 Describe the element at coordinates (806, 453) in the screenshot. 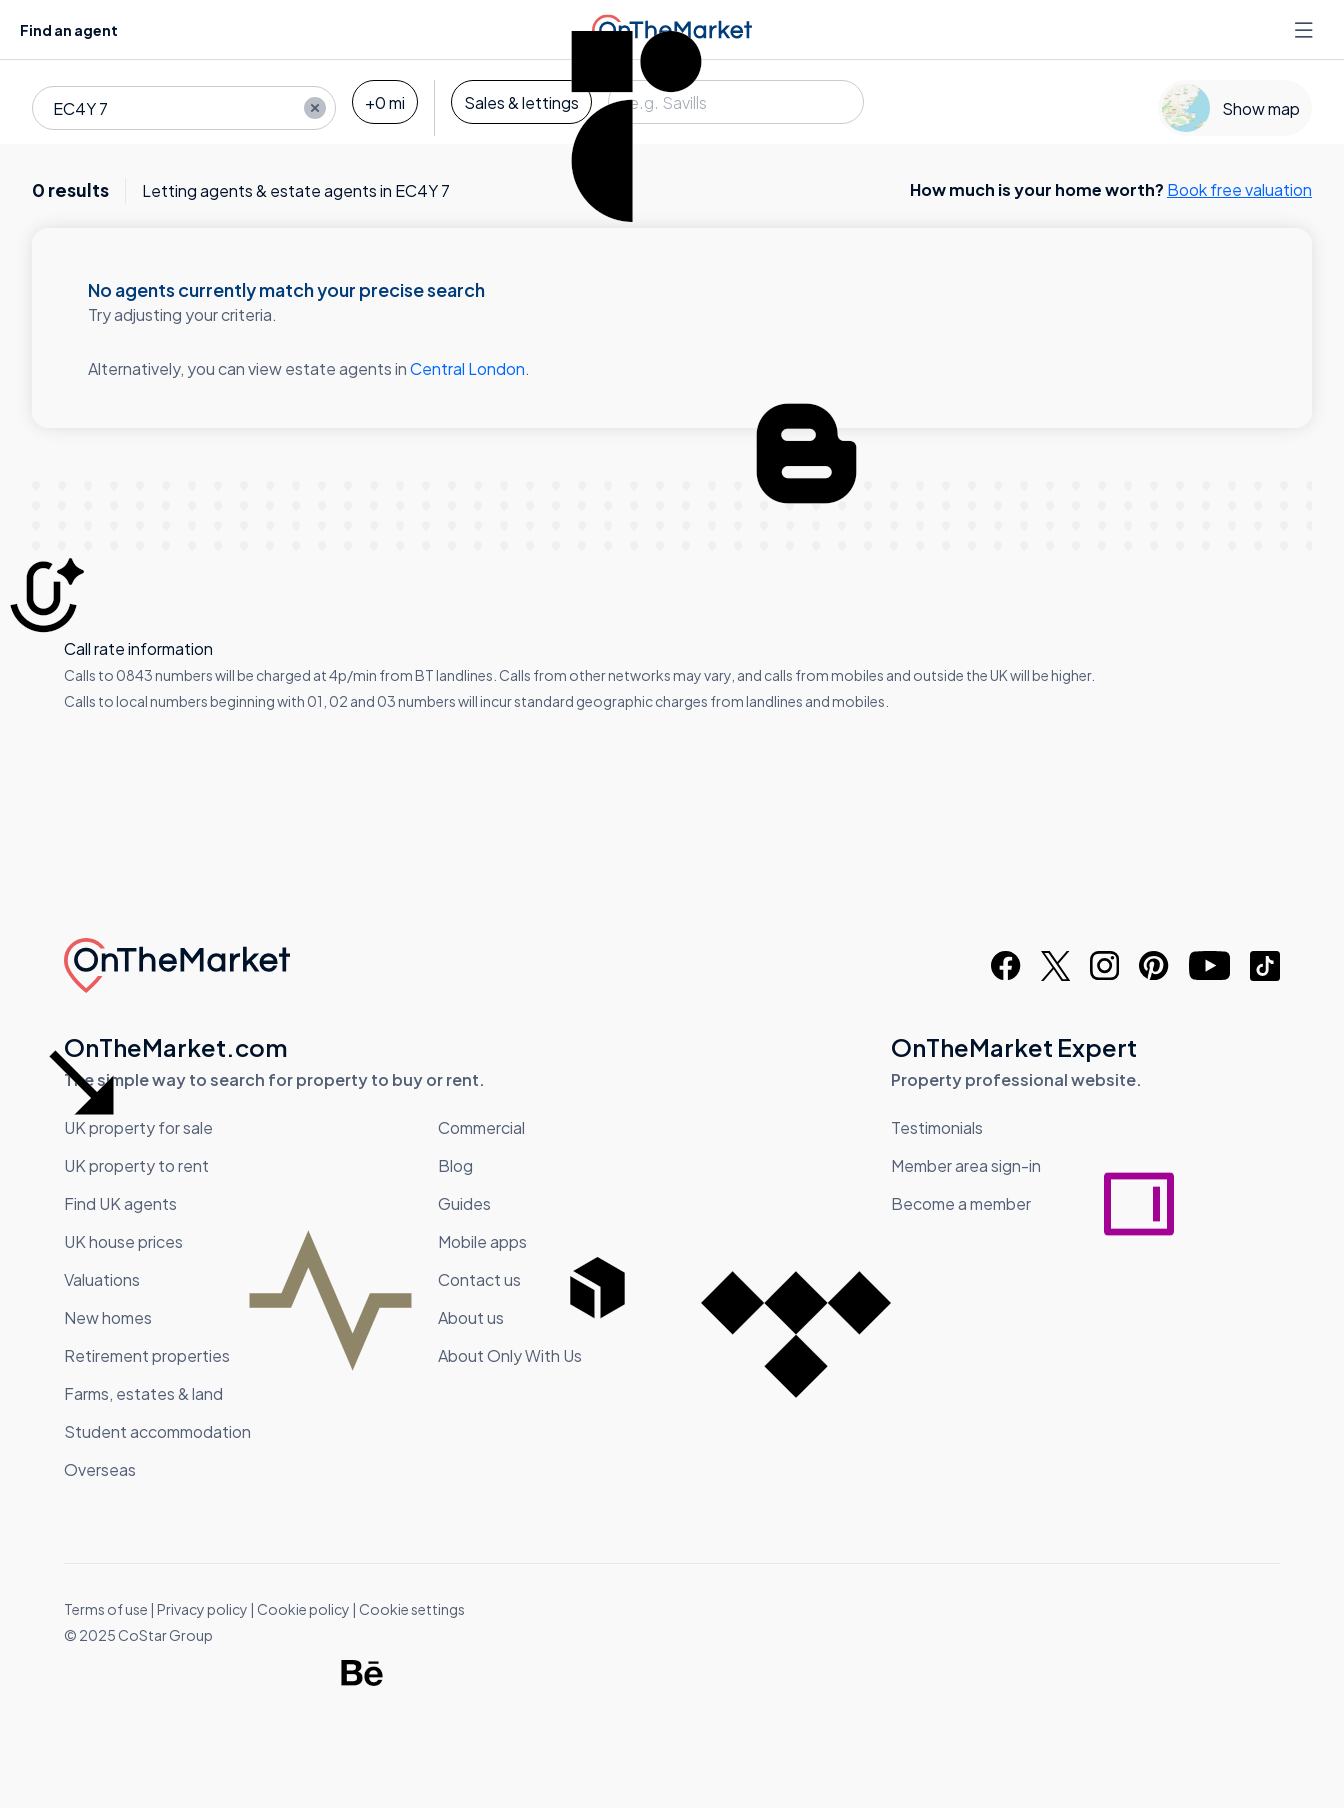

I see `open the Blogger app` at that location.